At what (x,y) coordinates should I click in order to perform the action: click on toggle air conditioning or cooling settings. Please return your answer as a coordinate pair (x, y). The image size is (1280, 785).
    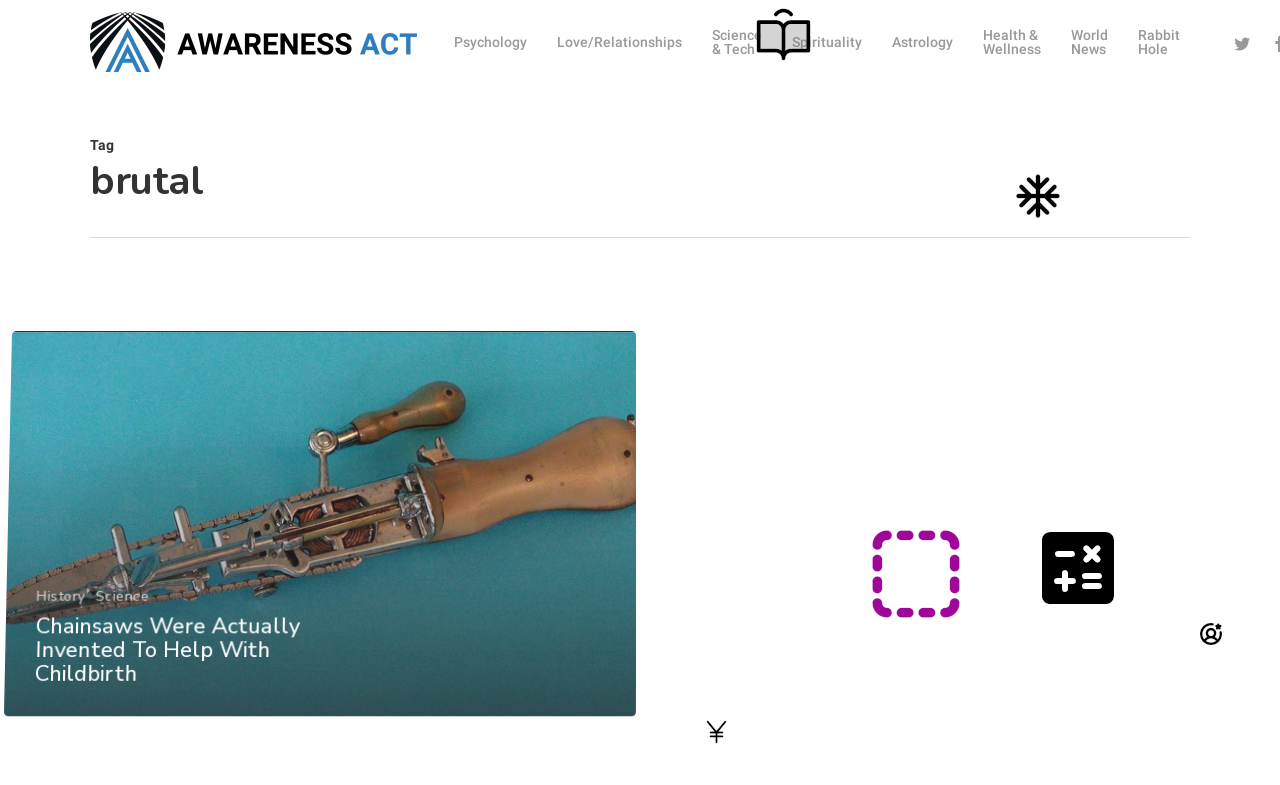
    Looking at the image, I should click on (1038, 196).